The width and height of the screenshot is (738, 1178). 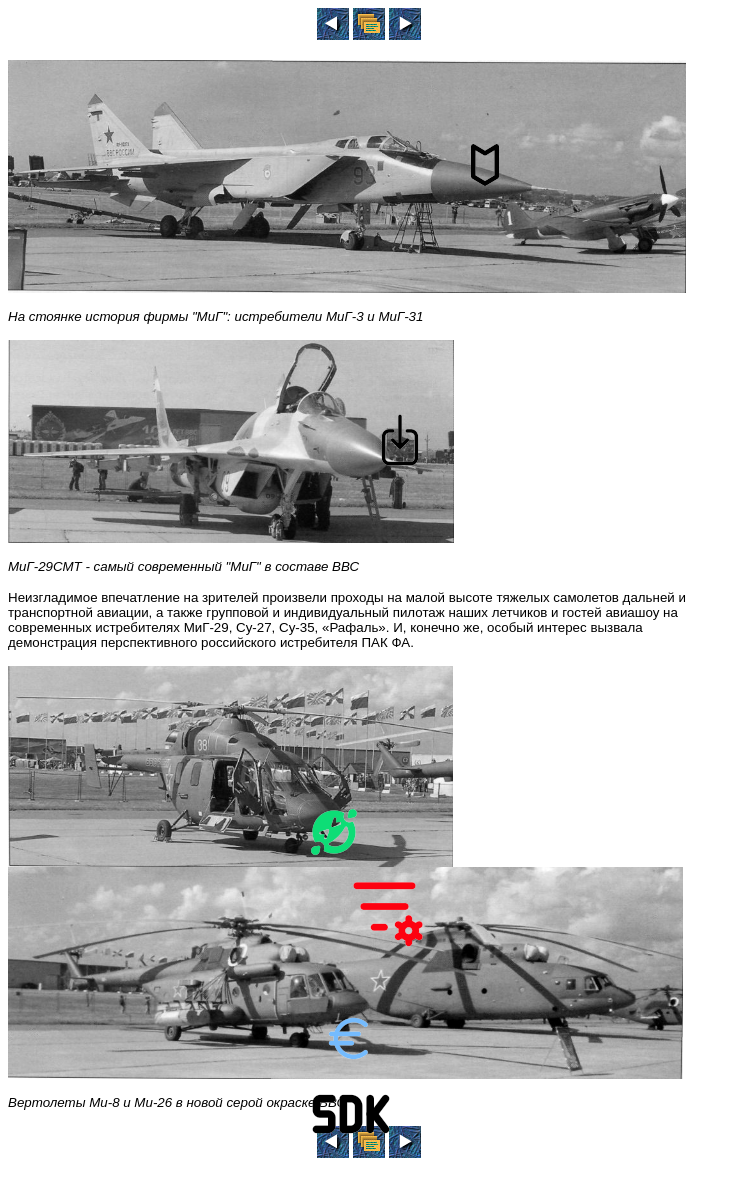 What do you see at coordinates (351, 1114) in the screenshot?
I see `access software development kit resources` at bounding box center [351, 1114].